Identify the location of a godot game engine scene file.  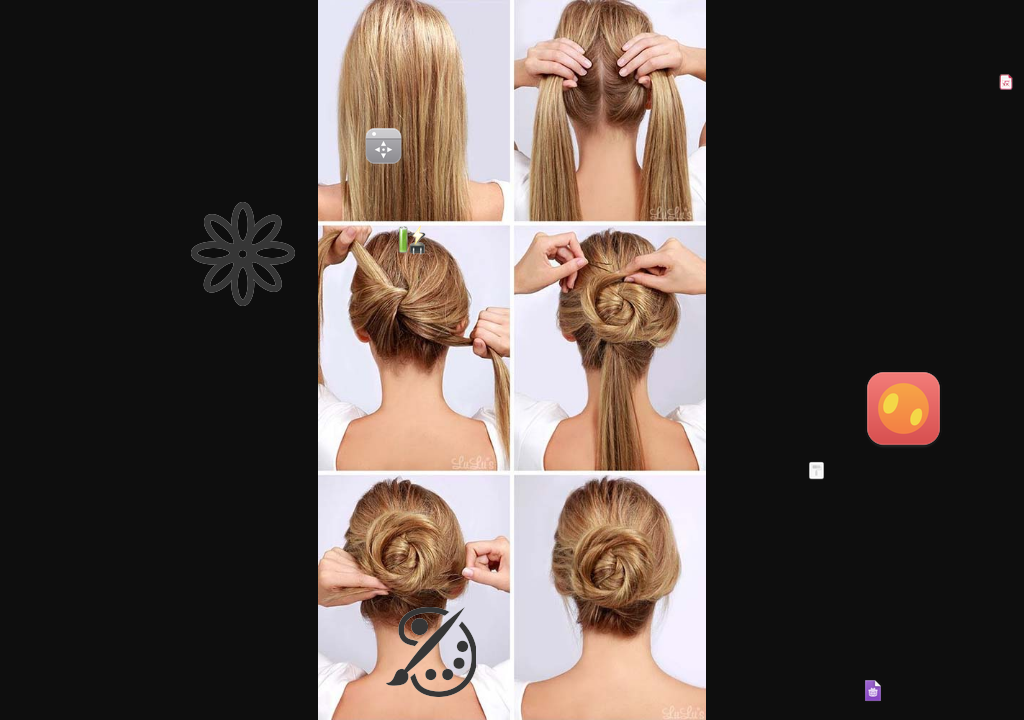
(873, 691).